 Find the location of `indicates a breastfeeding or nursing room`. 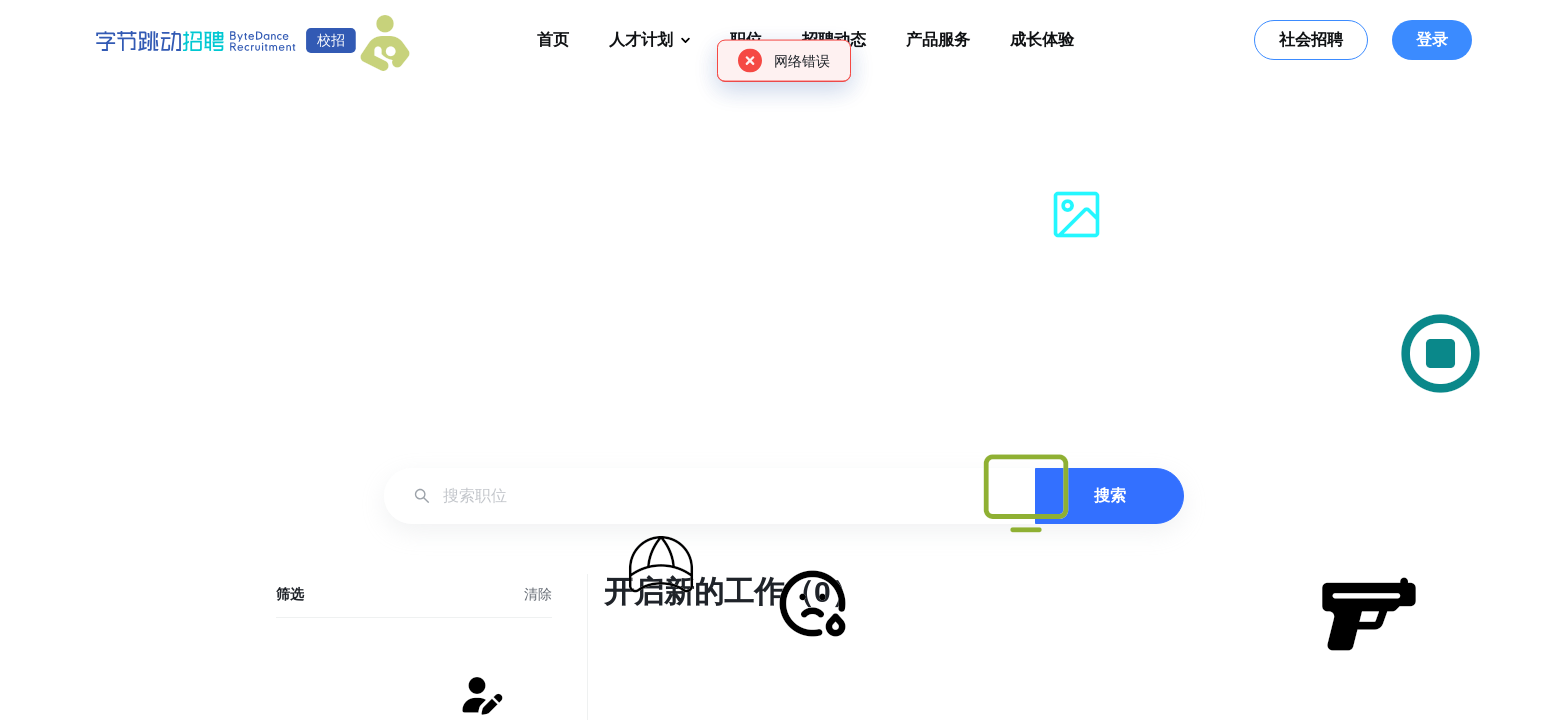

indicates a breastfeeding or nursing room is located at coordinates (385, 43).